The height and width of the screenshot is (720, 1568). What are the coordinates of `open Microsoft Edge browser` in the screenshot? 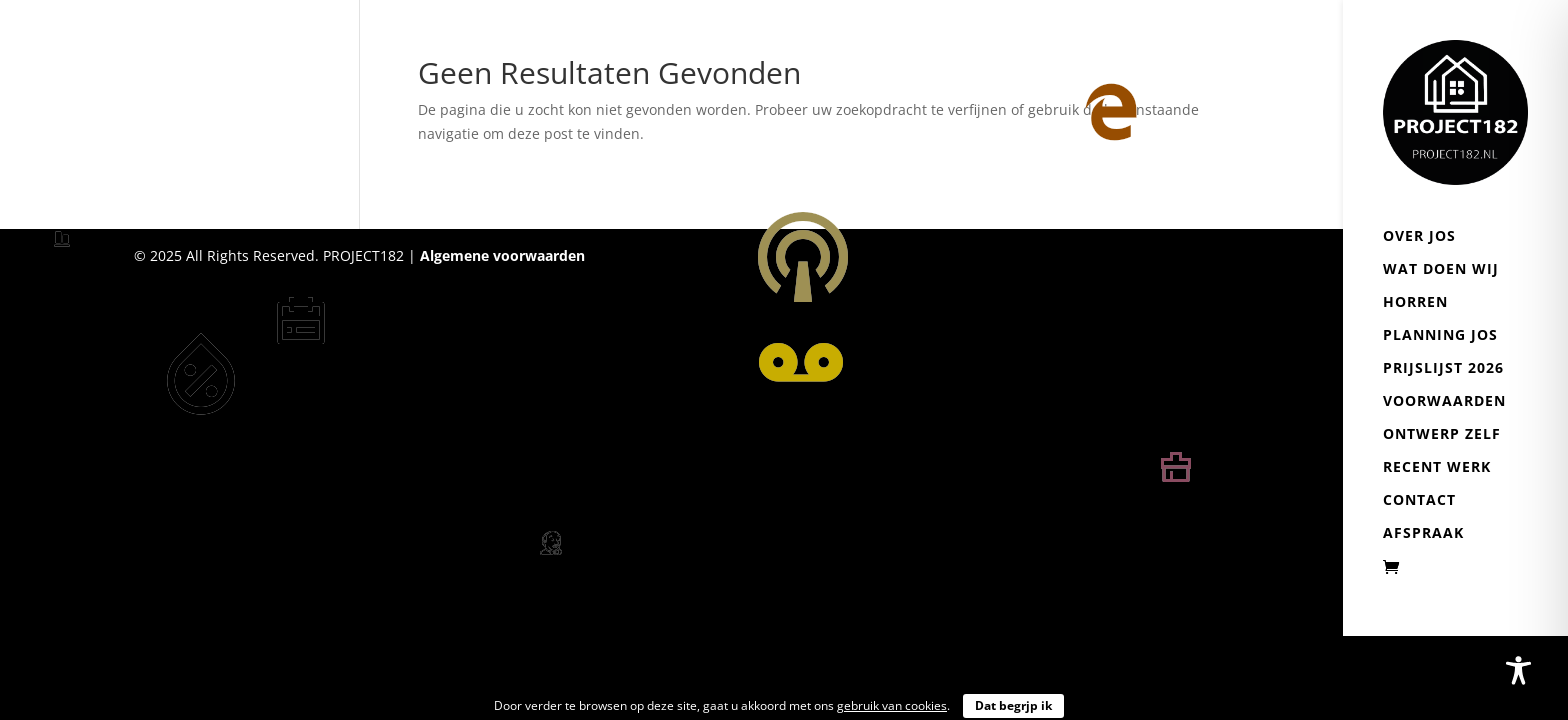 It's located at (1111, 112).